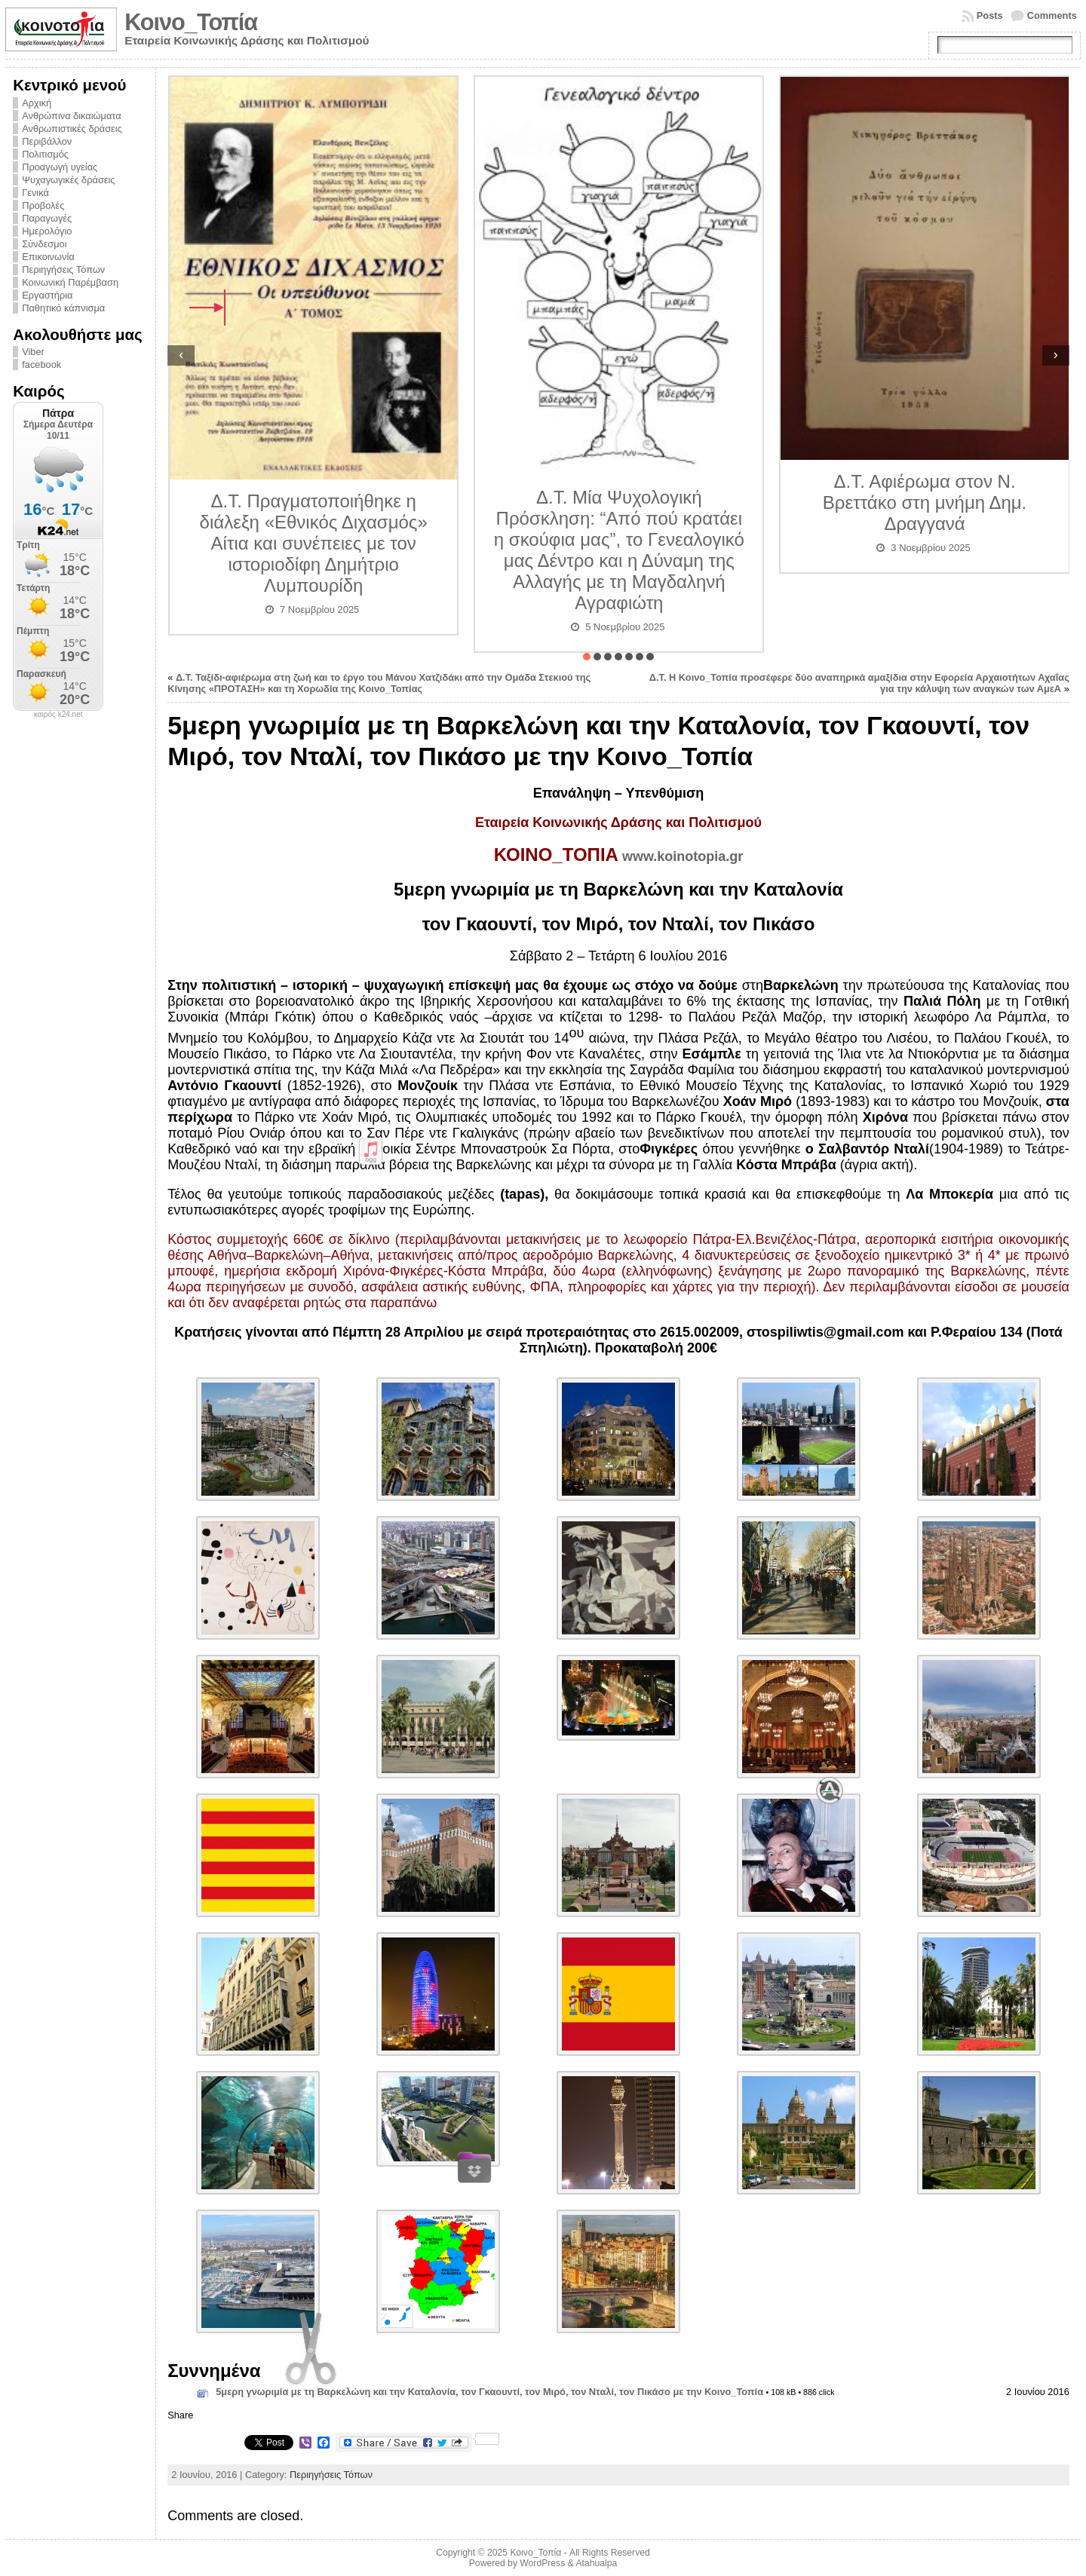  Describe the element at coordinates (370, 1151) in the screenshot. I see `an ogg vorbis audio file` at that location.